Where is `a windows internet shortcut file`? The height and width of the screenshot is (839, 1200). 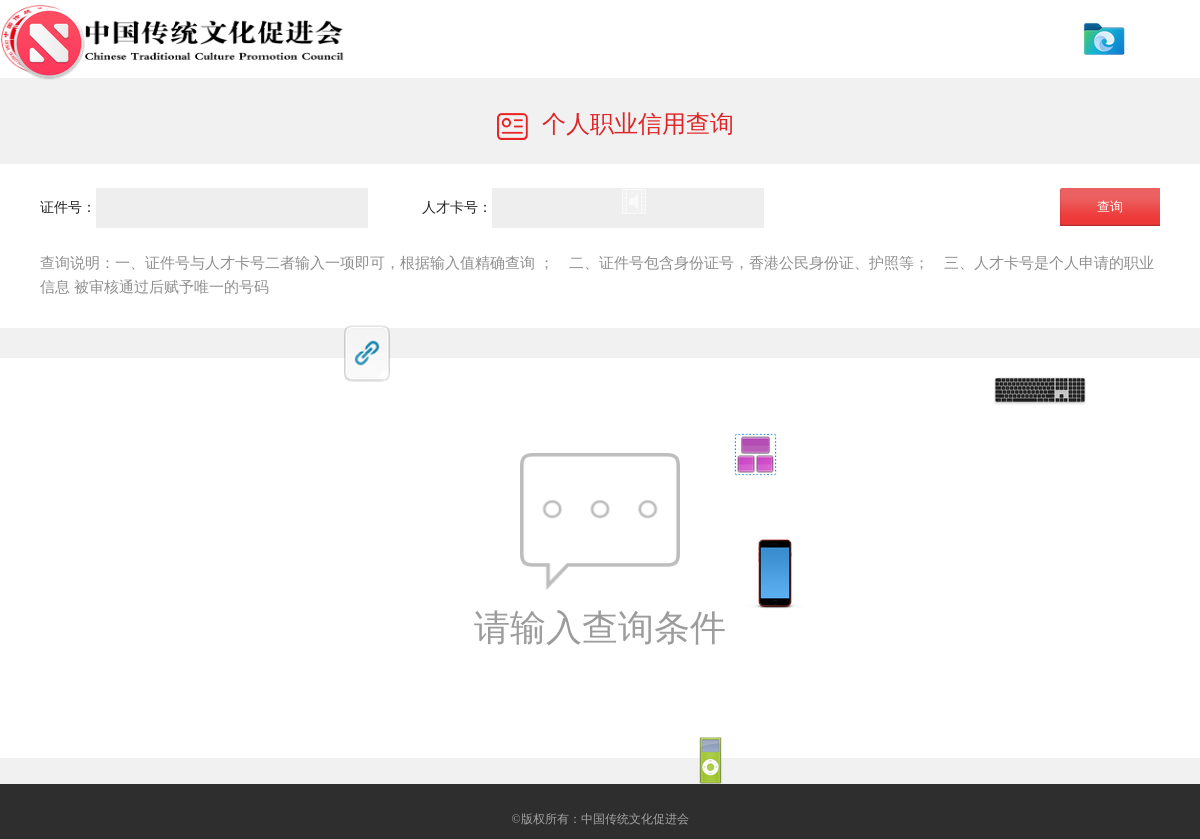 a windows internet shortcut file is located at coordinates (367, 353).